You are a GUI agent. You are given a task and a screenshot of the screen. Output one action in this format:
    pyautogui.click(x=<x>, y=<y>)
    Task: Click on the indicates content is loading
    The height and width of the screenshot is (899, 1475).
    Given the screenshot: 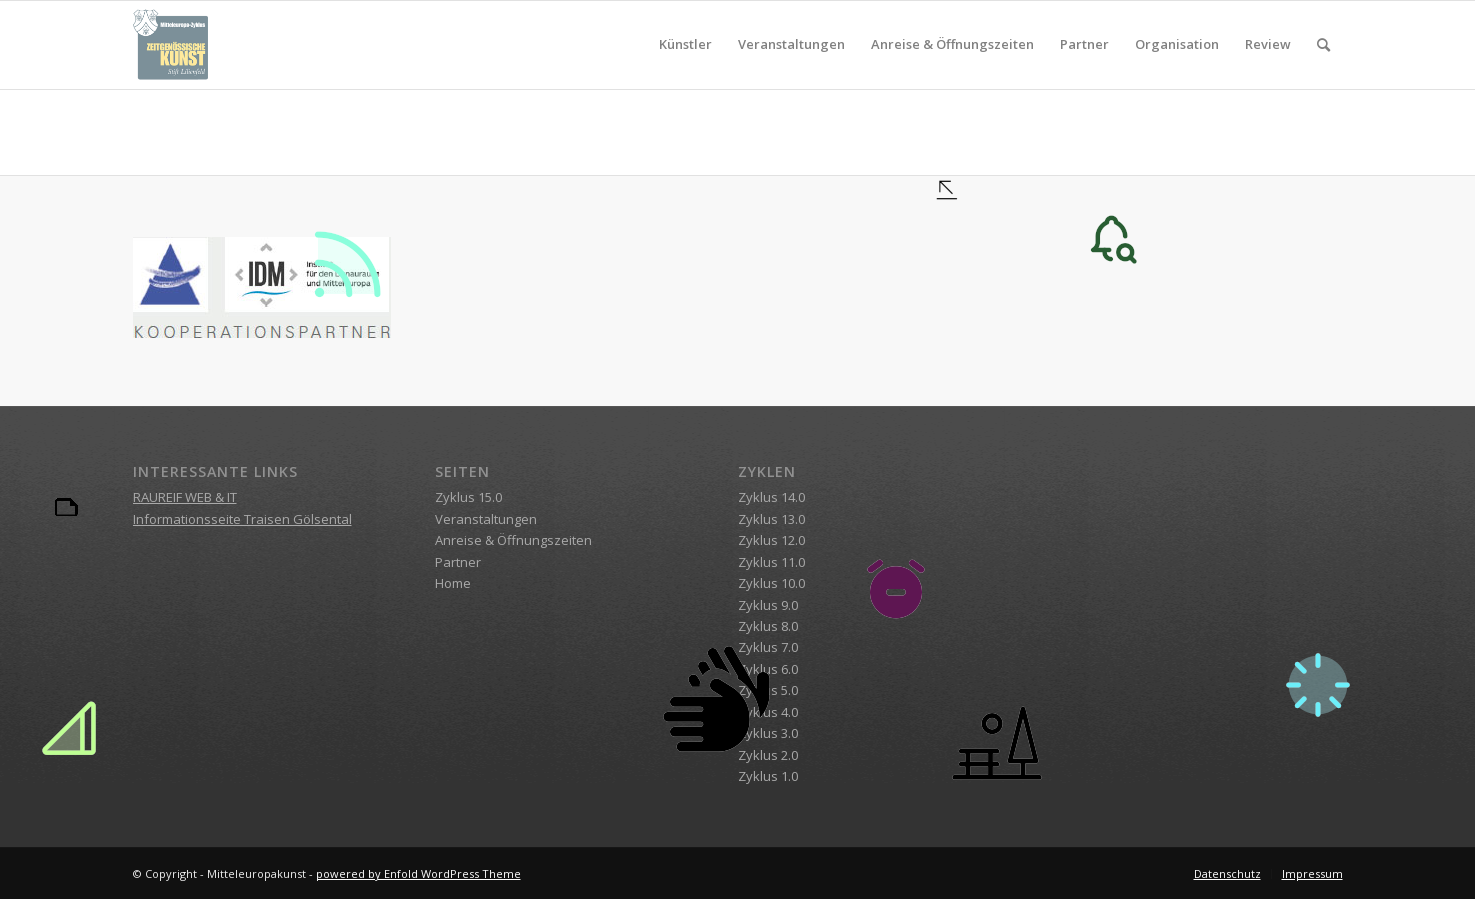 What is the action you would take?
    pyautogui.click(x=1318, y=685)
    